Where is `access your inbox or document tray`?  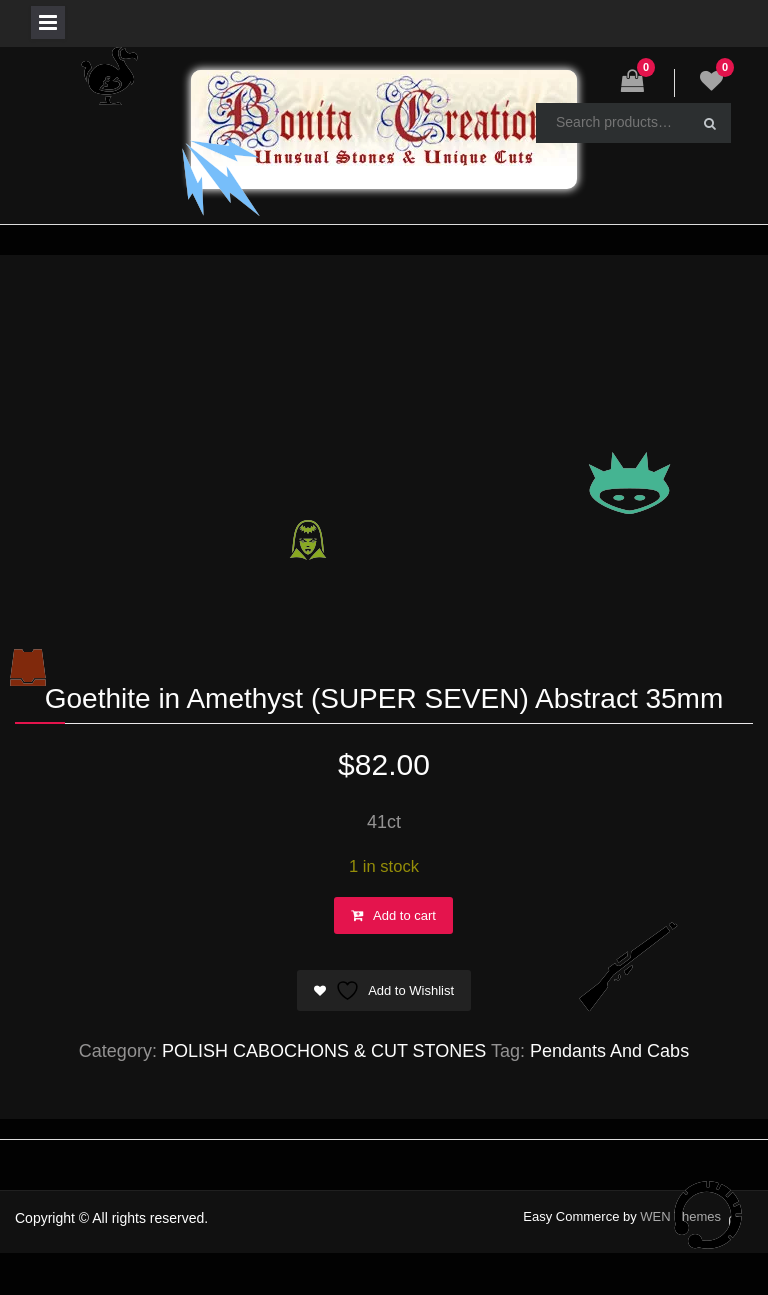 access your inbox or document tray is located at coordinates (28, 667).